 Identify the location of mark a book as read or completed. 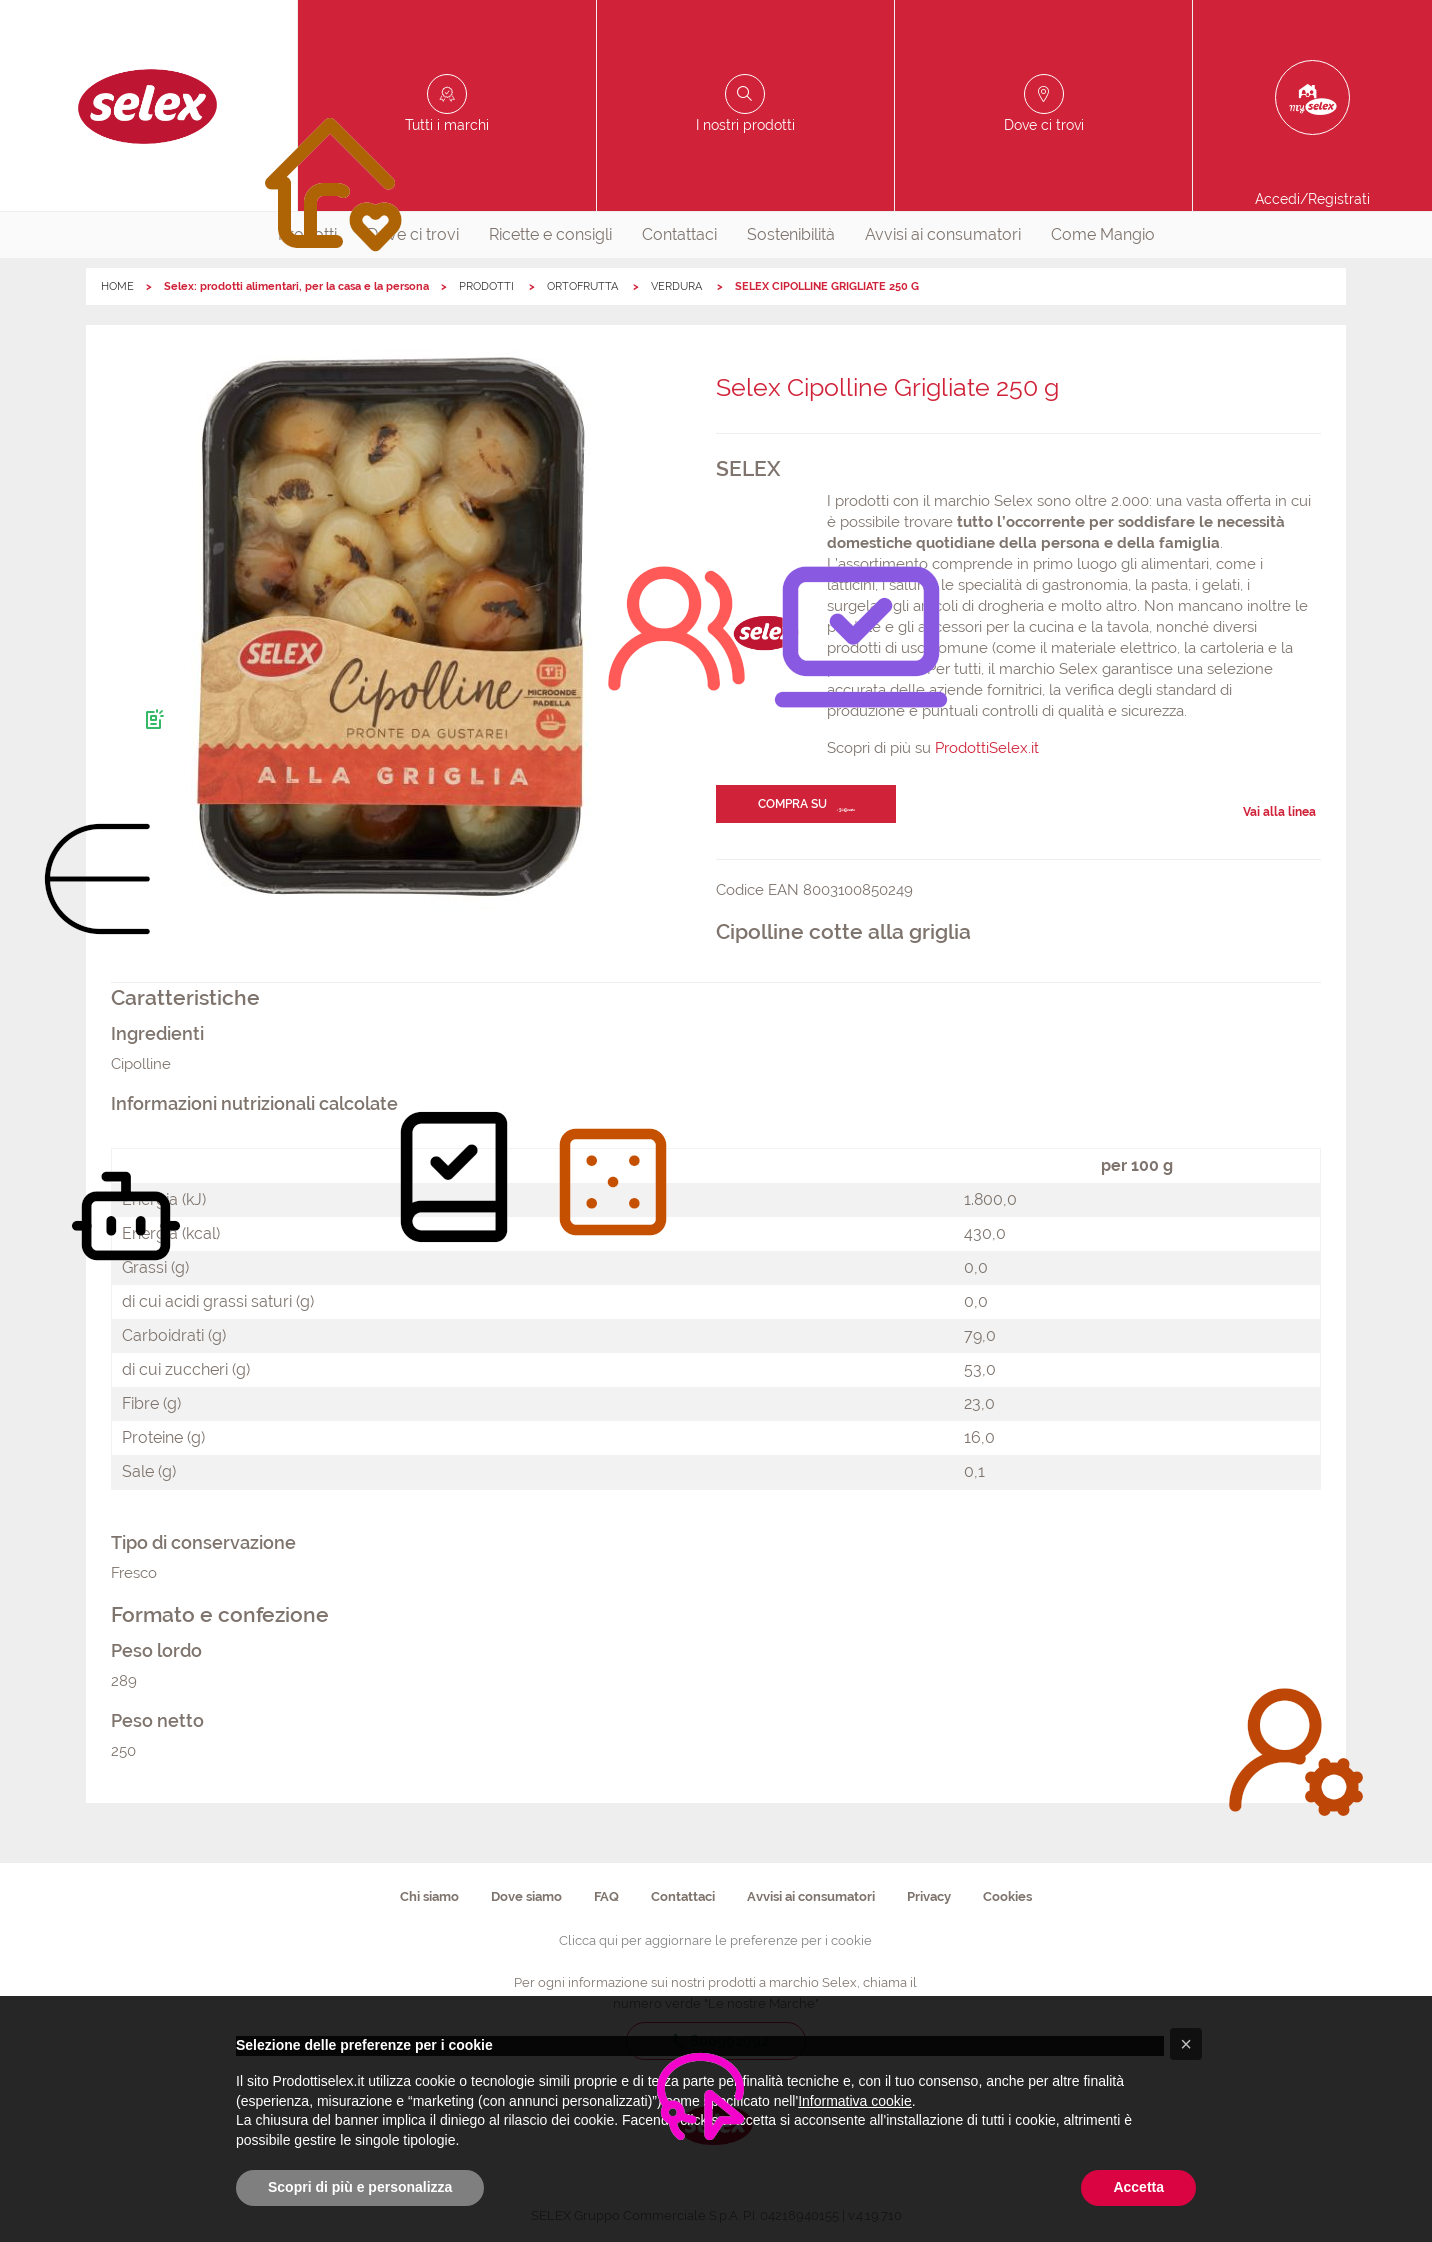
(454, 1177).